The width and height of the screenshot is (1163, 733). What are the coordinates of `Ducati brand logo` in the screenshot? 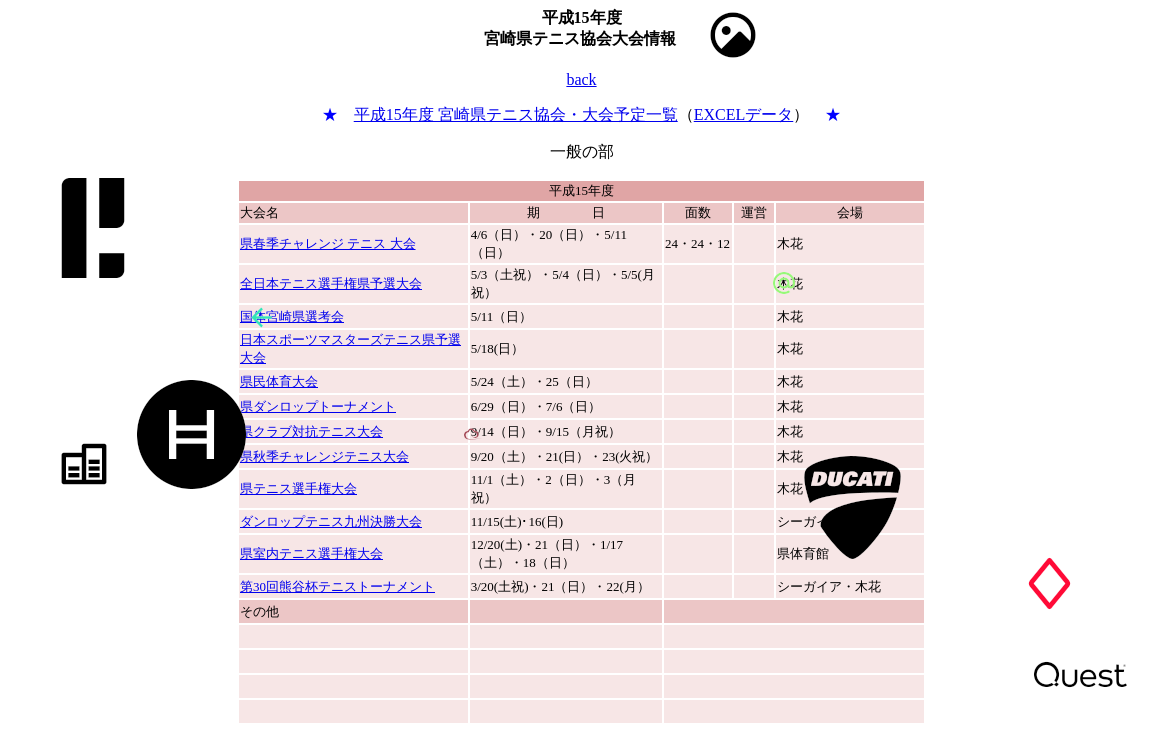 It's located at (852, 507).